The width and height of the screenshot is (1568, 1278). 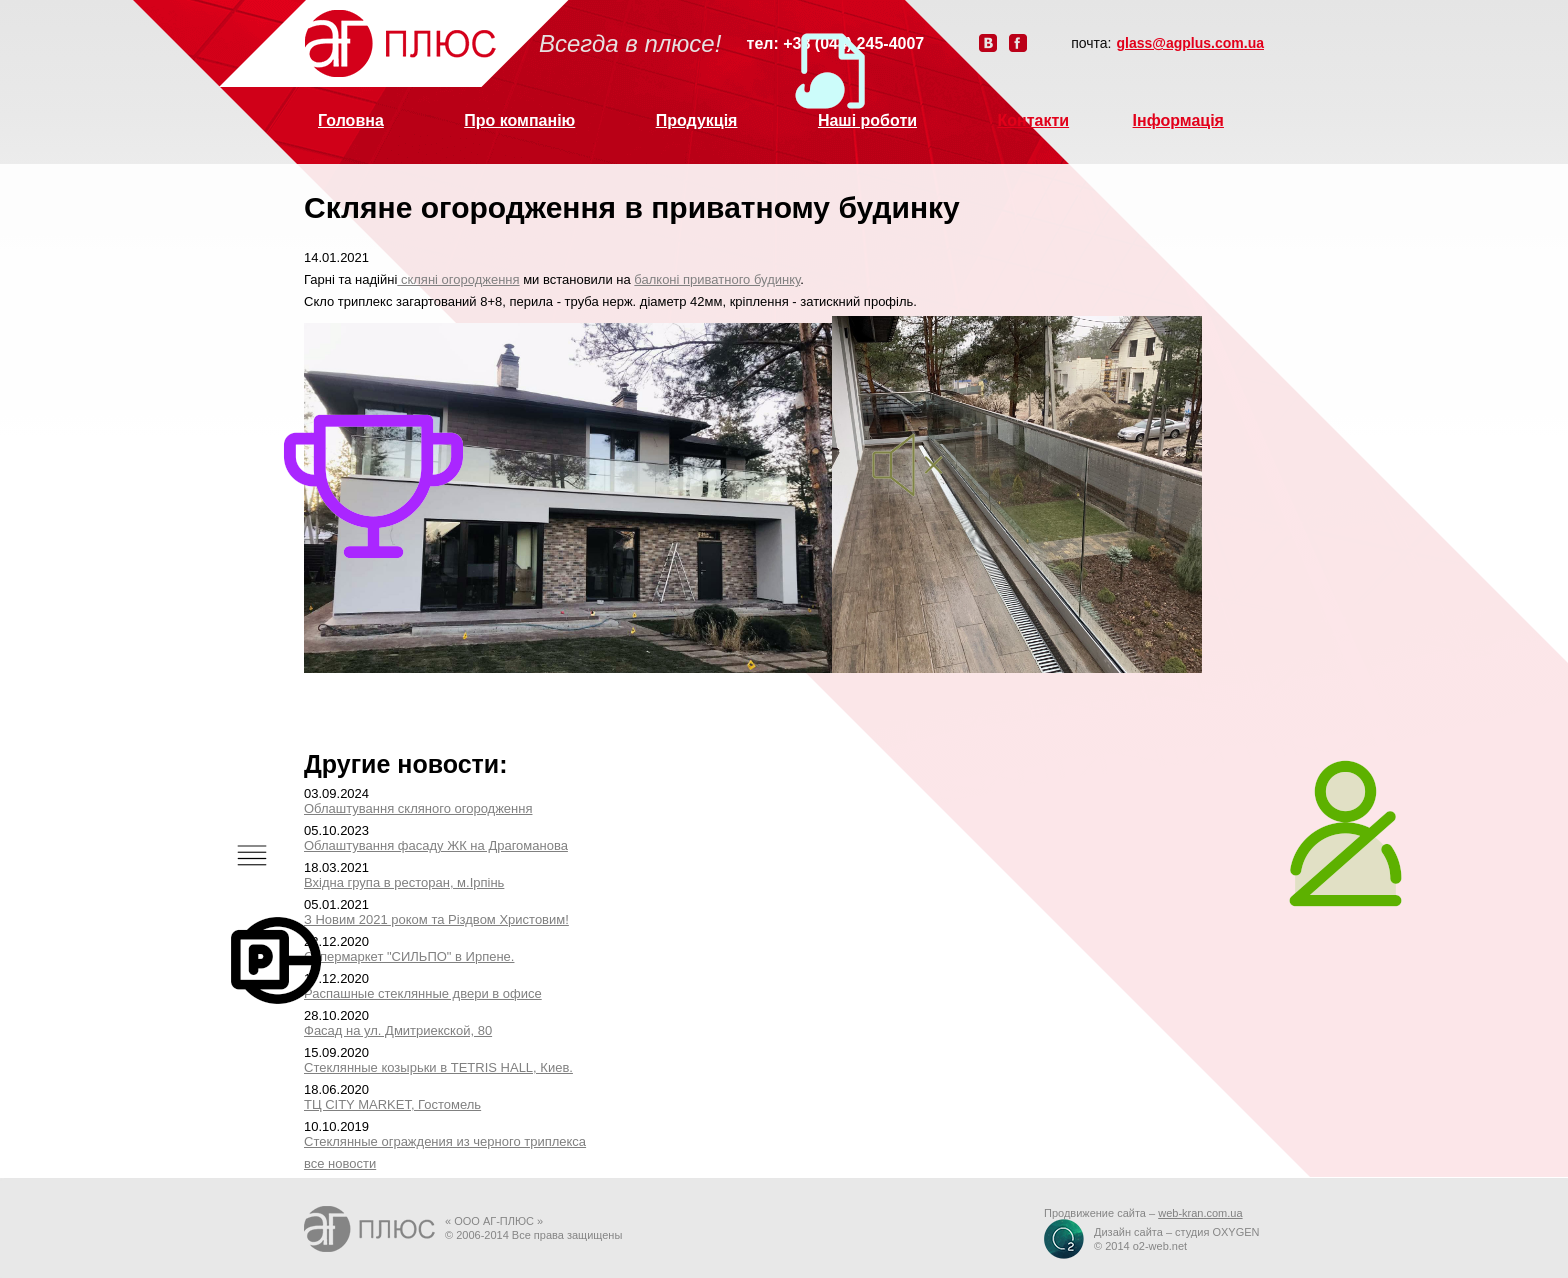 I want to click on view achievements or awards, so click(x=373, y=480).